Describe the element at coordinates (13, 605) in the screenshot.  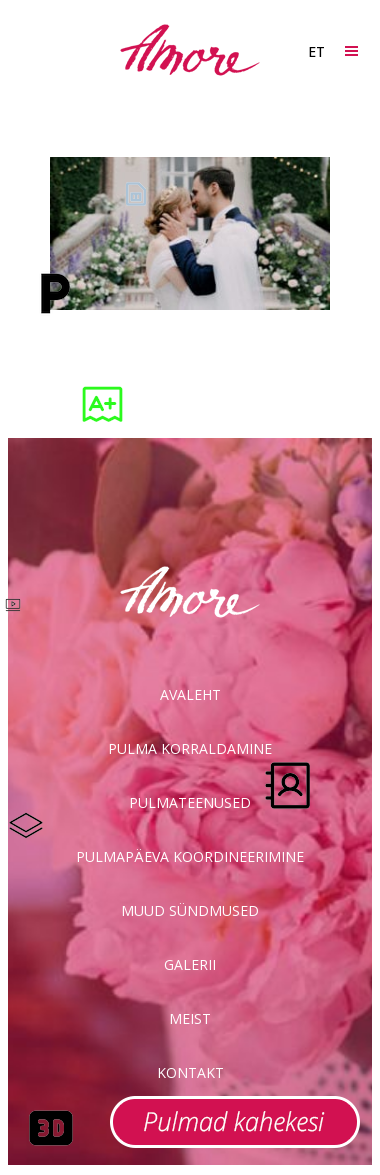
I see `play or watch a video` at that location.